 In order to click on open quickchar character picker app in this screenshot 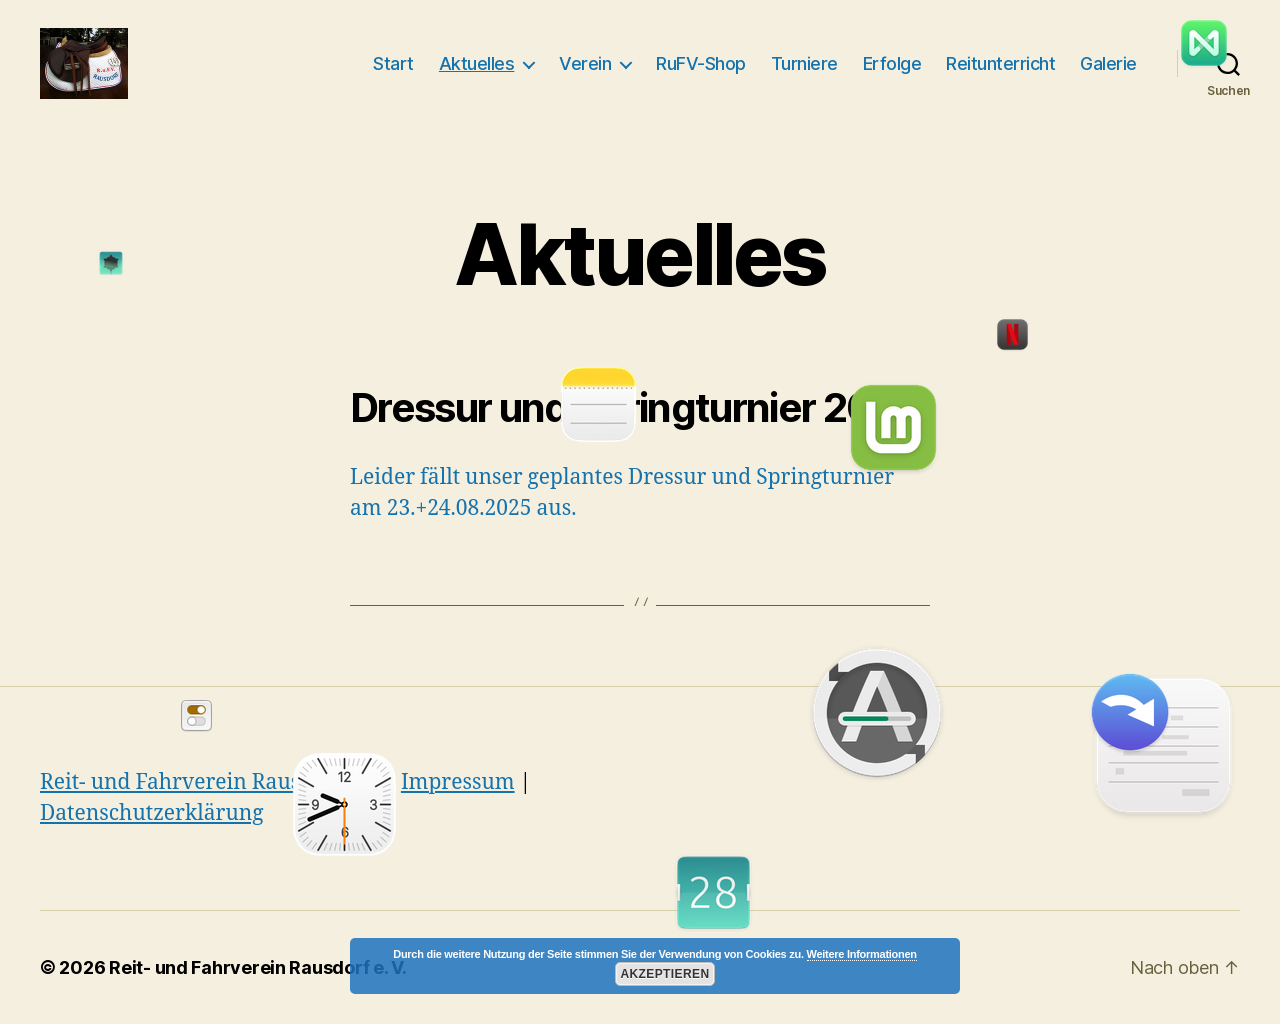, I will do `click(1163, 745)`.